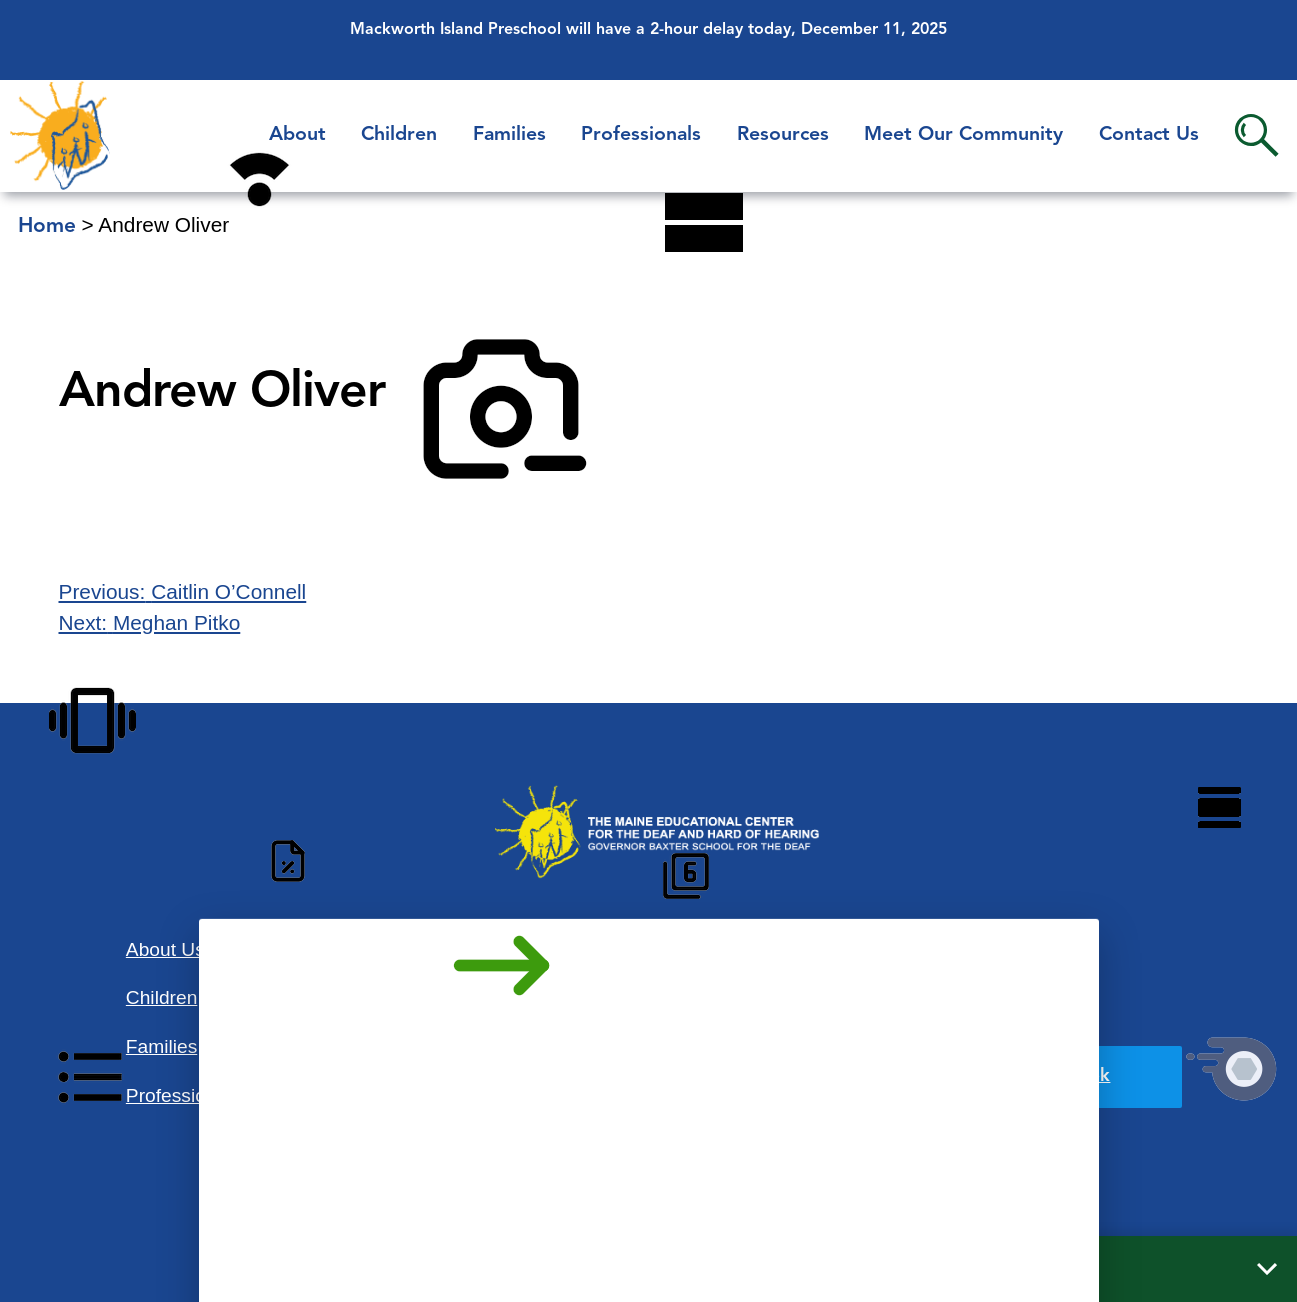 The height and width of the screenshot is (1302, 1297). What do you see at coordinates (91, 1077) in the screenshot?
I see `switch to list view` at bounding box center [91, 1077].